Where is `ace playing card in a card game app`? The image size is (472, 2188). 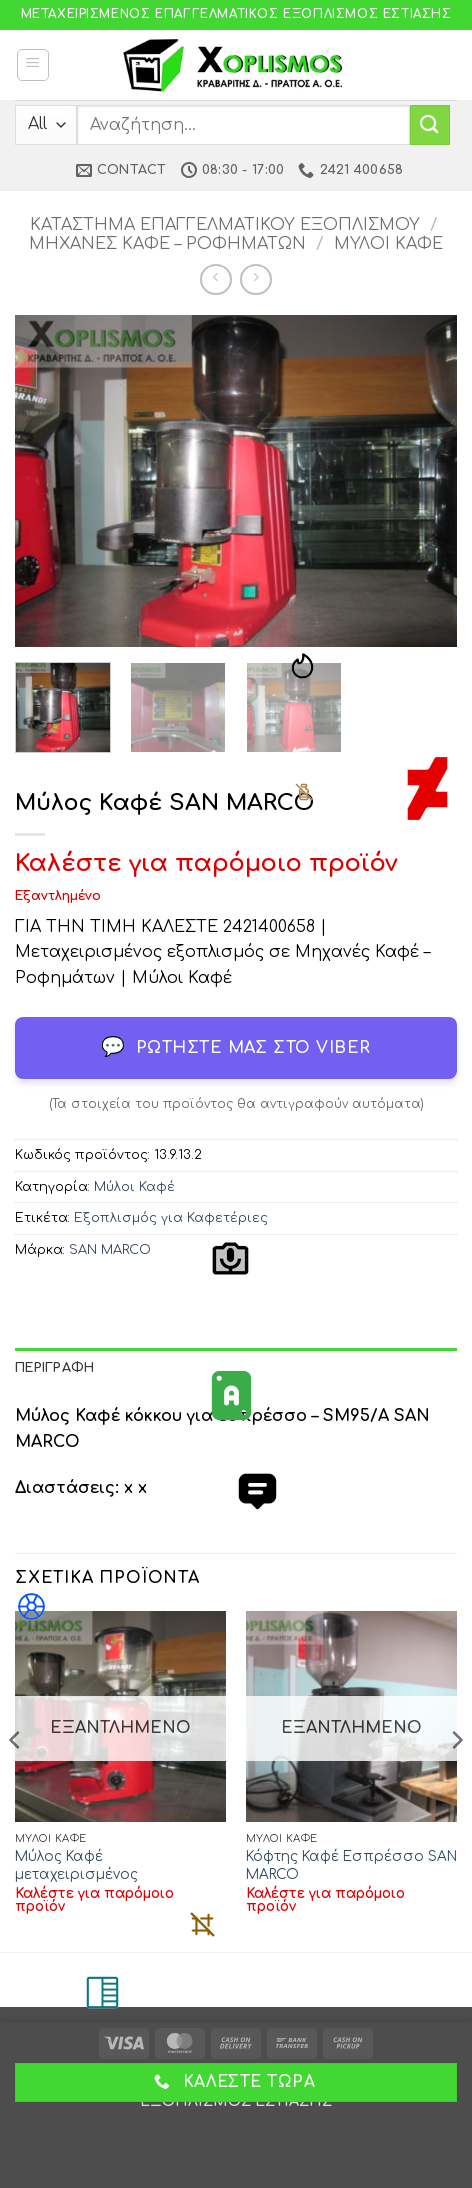
ace playing card in a card game app is located at coordinates (231, 1395).